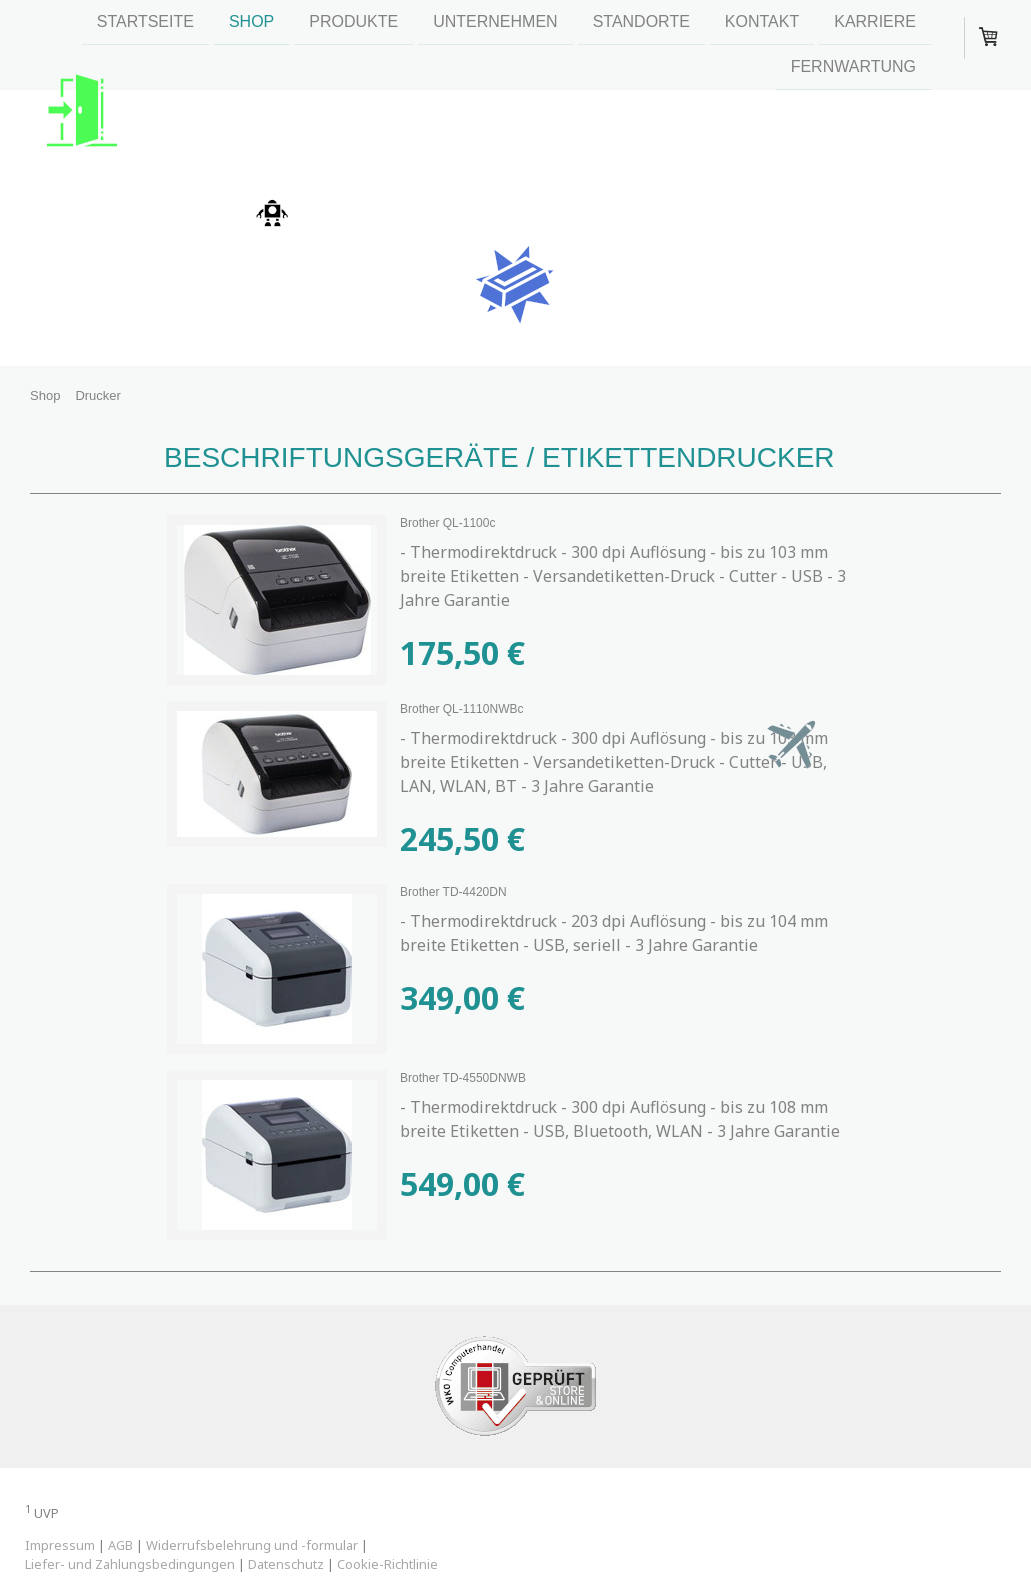 Image resolution: width=1031 pixels, height=1594 pixels. I want to click on exit or log out of the current session, so click(82, 110).